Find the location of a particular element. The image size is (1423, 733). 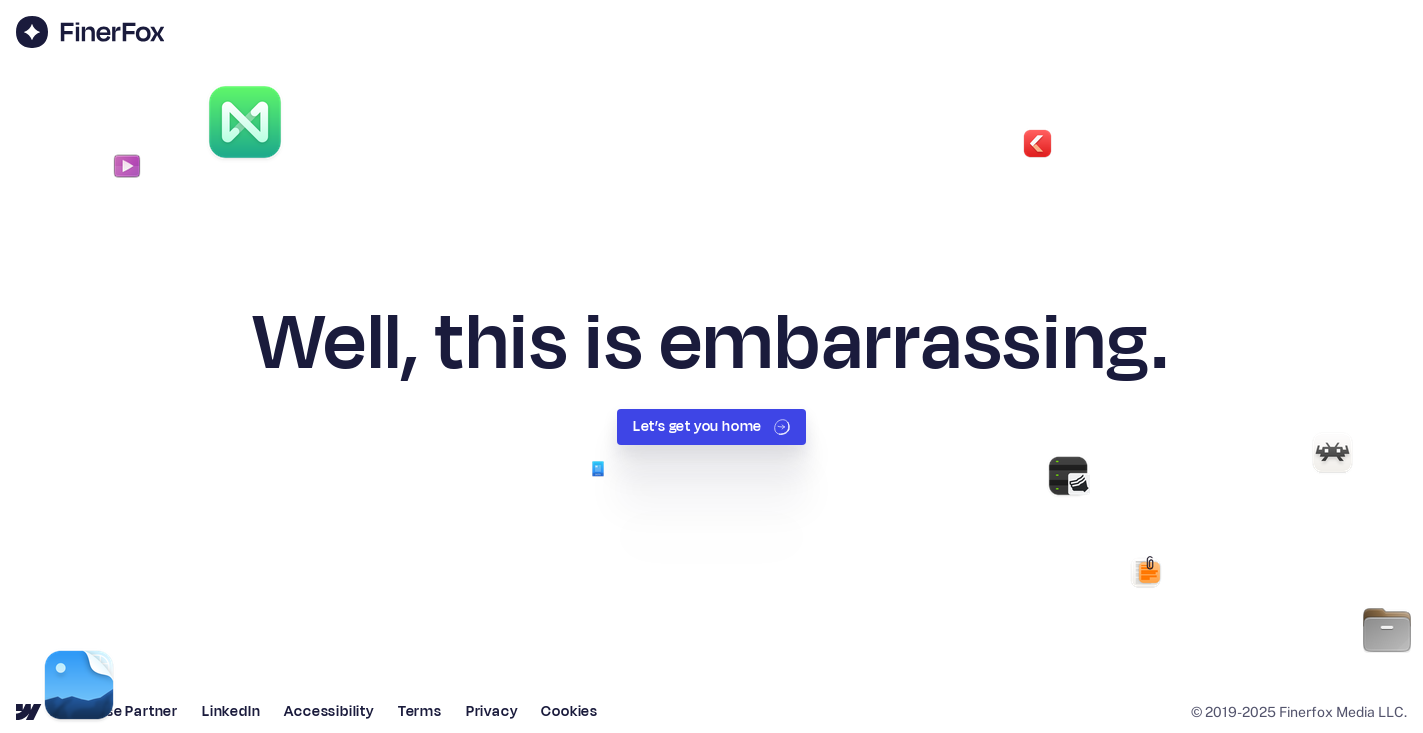

configure kerberos authentication settings for network servers is located at coordinates (1068, 476).